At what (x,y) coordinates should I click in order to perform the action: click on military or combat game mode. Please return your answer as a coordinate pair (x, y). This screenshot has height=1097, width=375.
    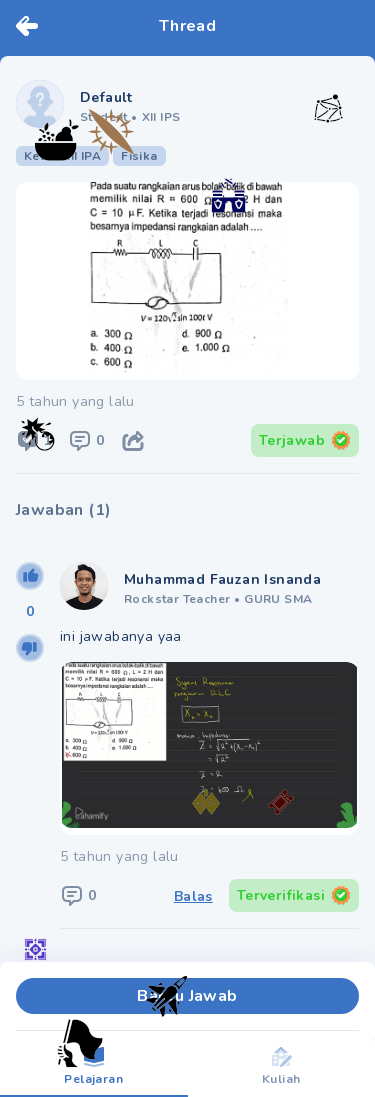
    Looking at the image, I should click on (166, 996).